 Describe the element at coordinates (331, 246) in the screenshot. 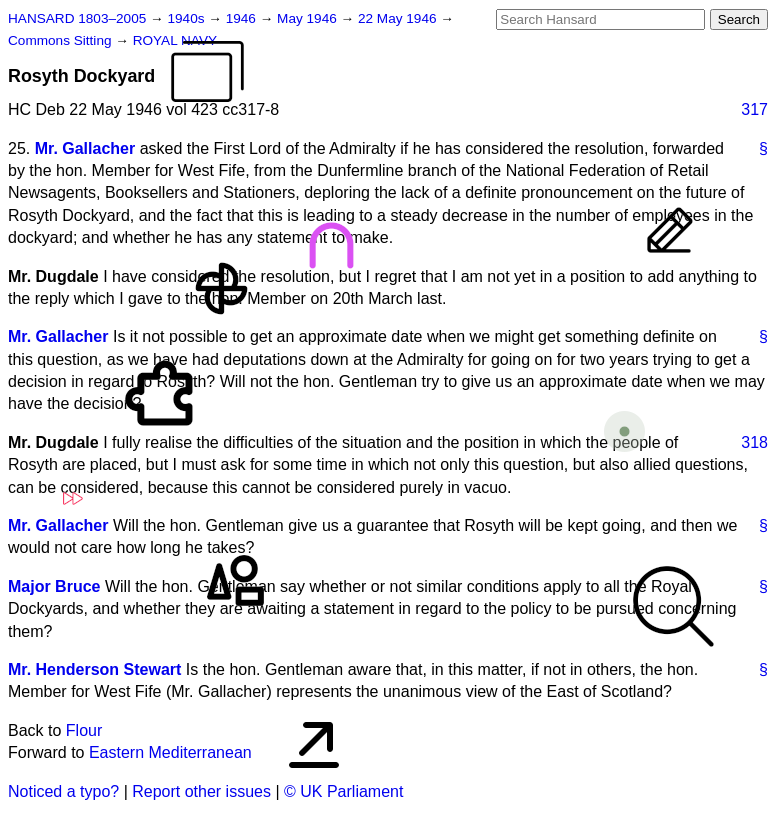

I see `indicates set intersection in a data or math application` at that location.